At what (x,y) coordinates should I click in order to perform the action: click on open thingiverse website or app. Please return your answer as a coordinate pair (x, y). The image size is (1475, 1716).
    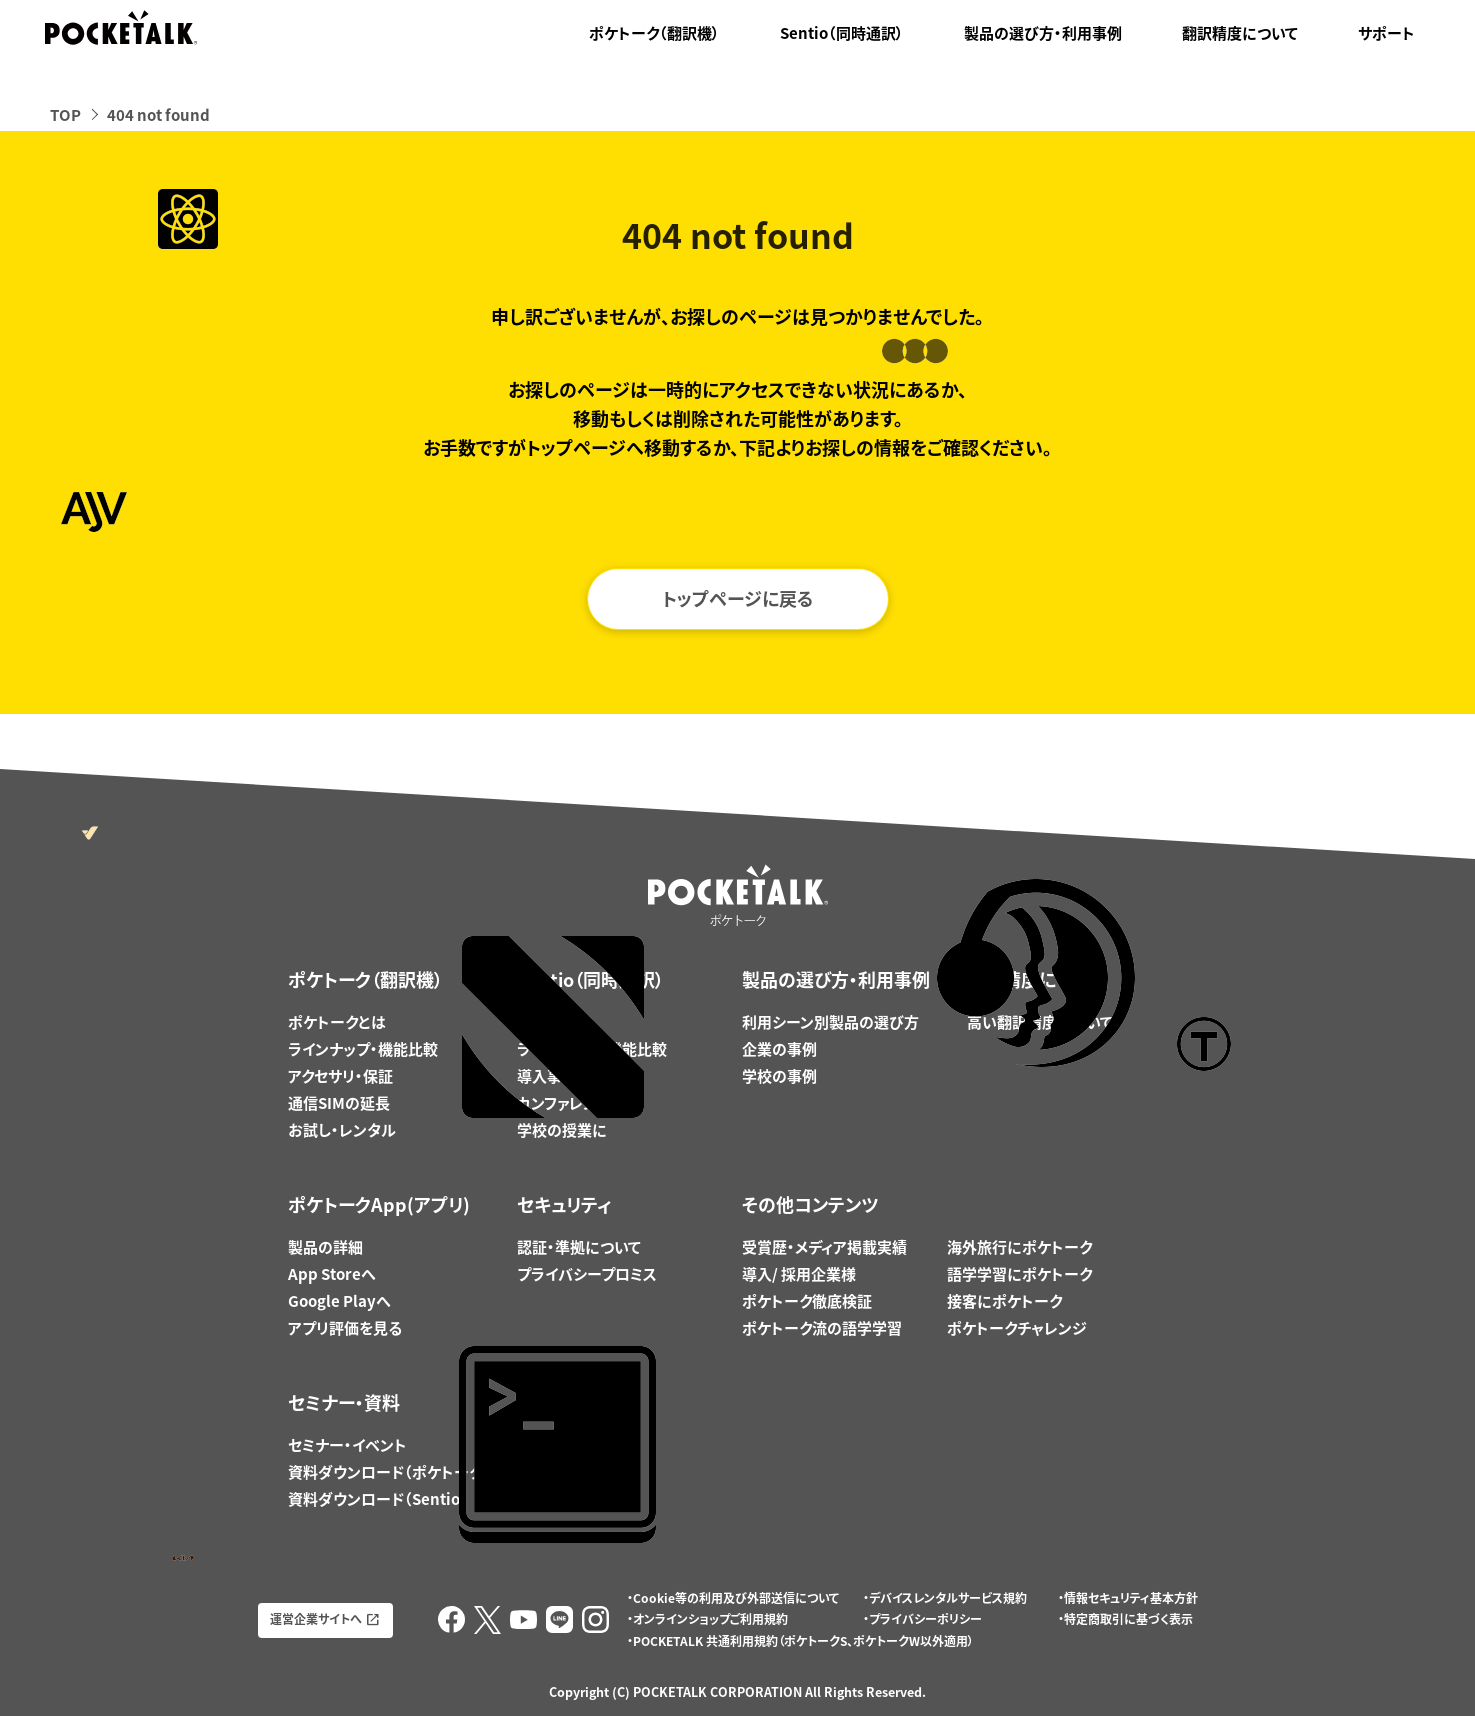
    Looking at the image, I should click on (1204, 1044).